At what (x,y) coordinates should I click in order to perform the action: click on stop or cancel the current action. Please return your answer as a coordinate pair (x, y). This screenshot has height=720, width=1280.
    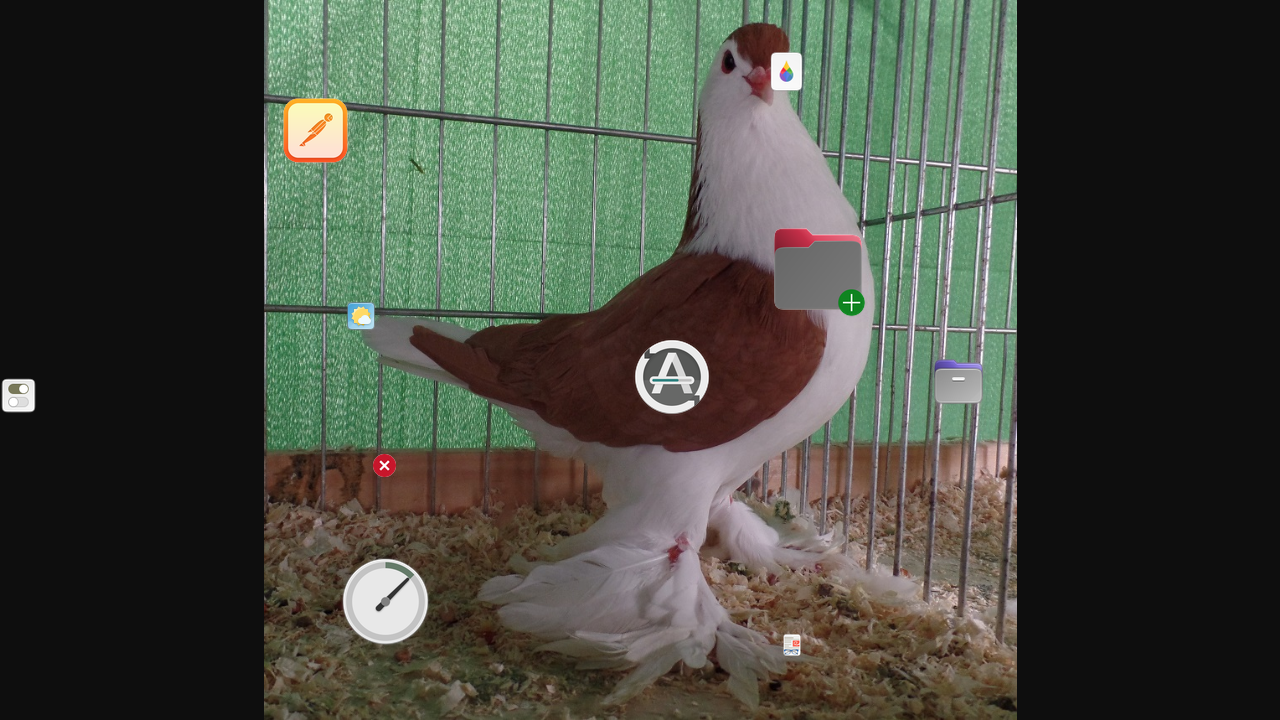
    Looking at the image, I should click on (384, 465).